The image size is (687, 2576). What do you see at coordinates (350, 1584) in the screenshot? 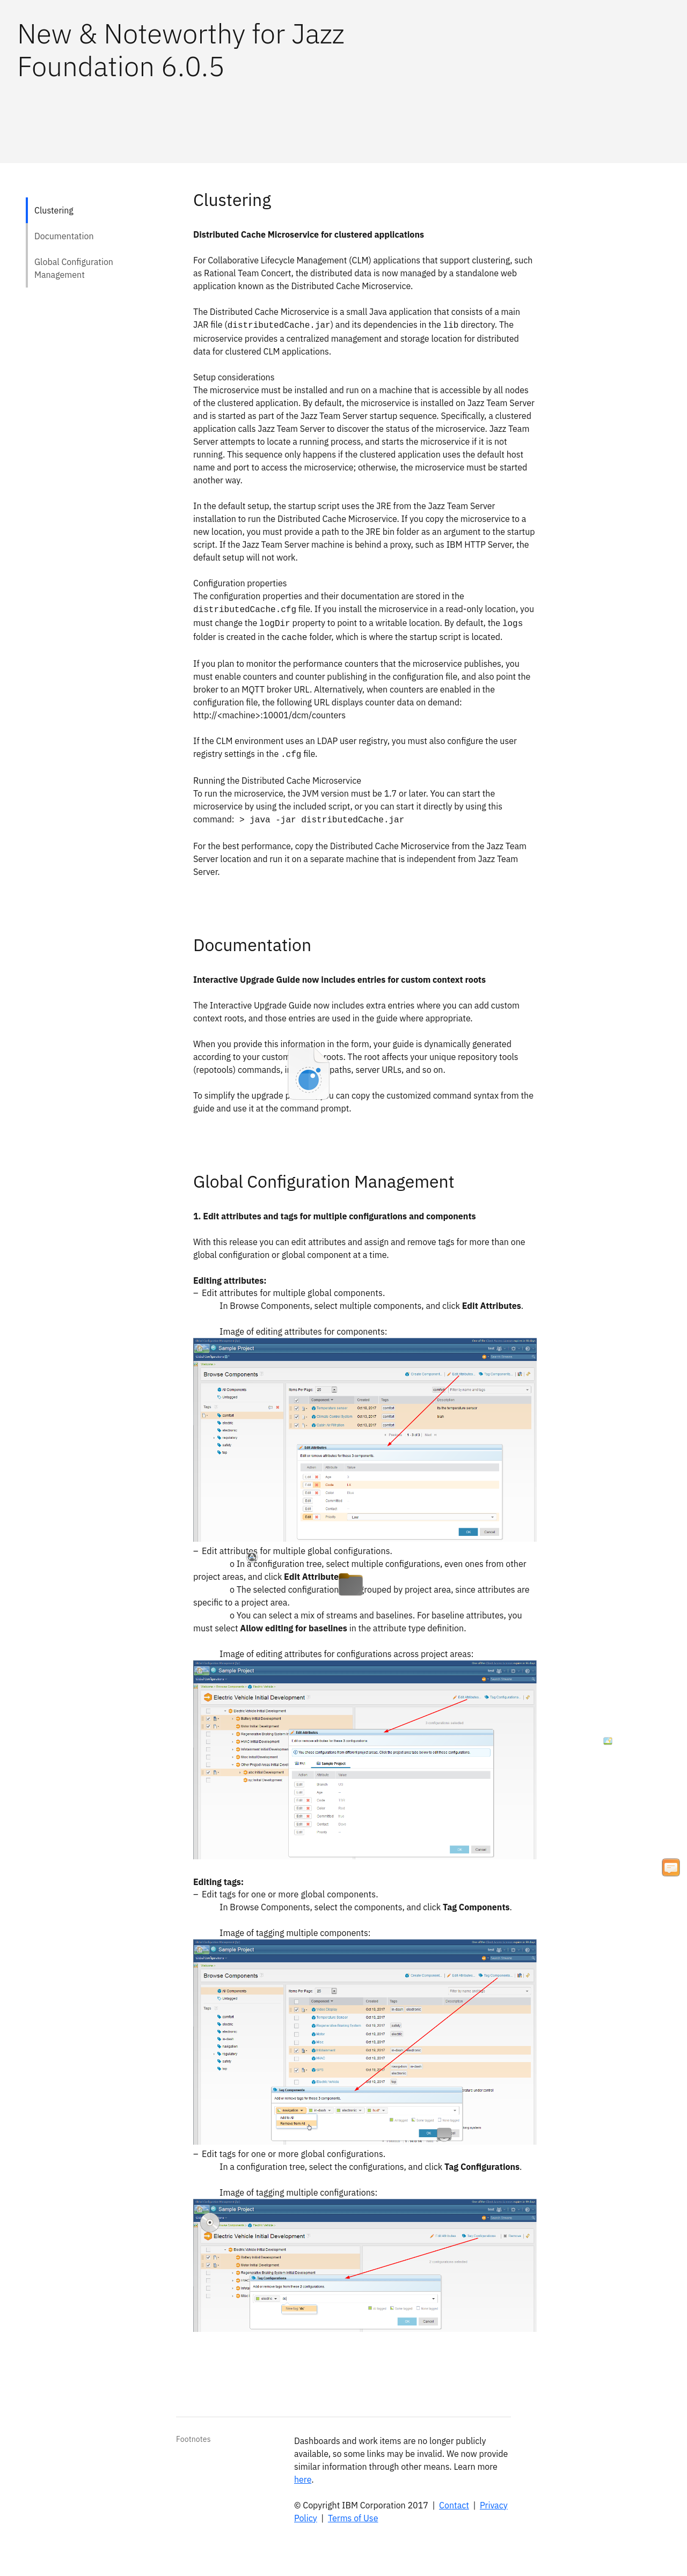
I see `open folder to view contents` at bounding box center [350, 1584].